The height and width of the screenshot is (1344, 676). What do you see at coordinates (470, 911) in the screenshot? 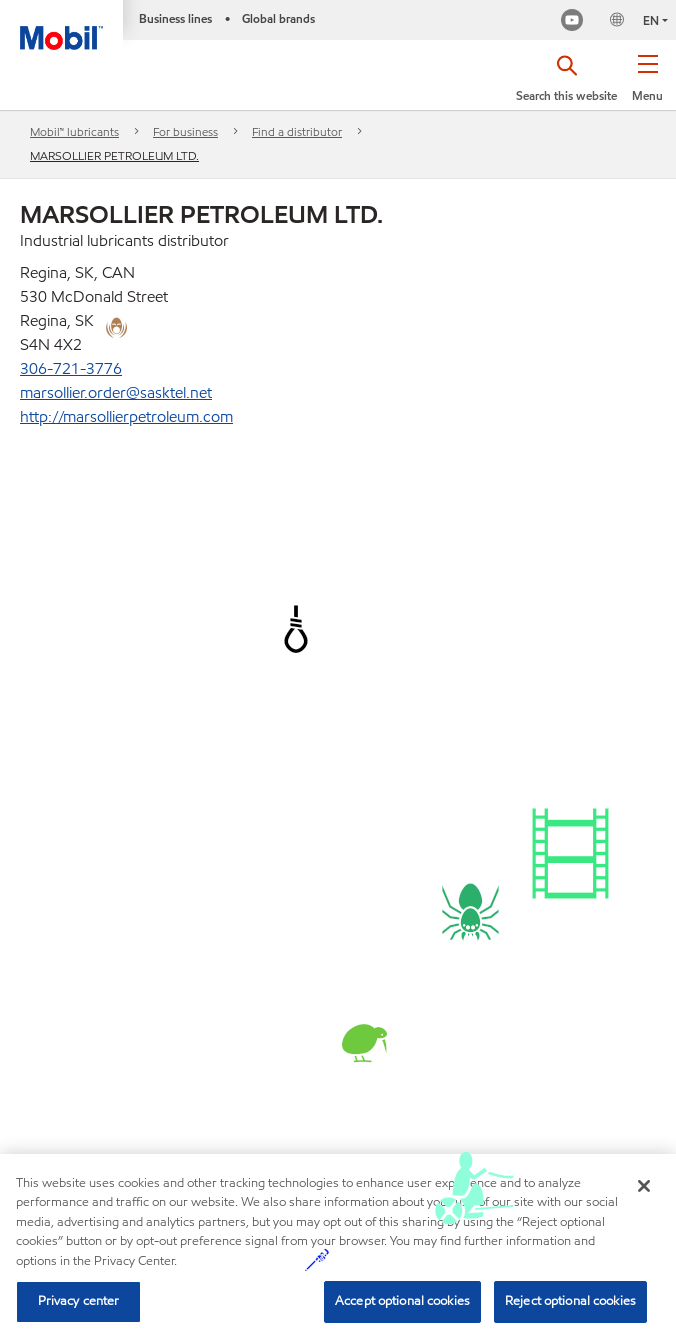
I see `indicates spider or arachnid enemy type in game` at bounding box center [470, 911].